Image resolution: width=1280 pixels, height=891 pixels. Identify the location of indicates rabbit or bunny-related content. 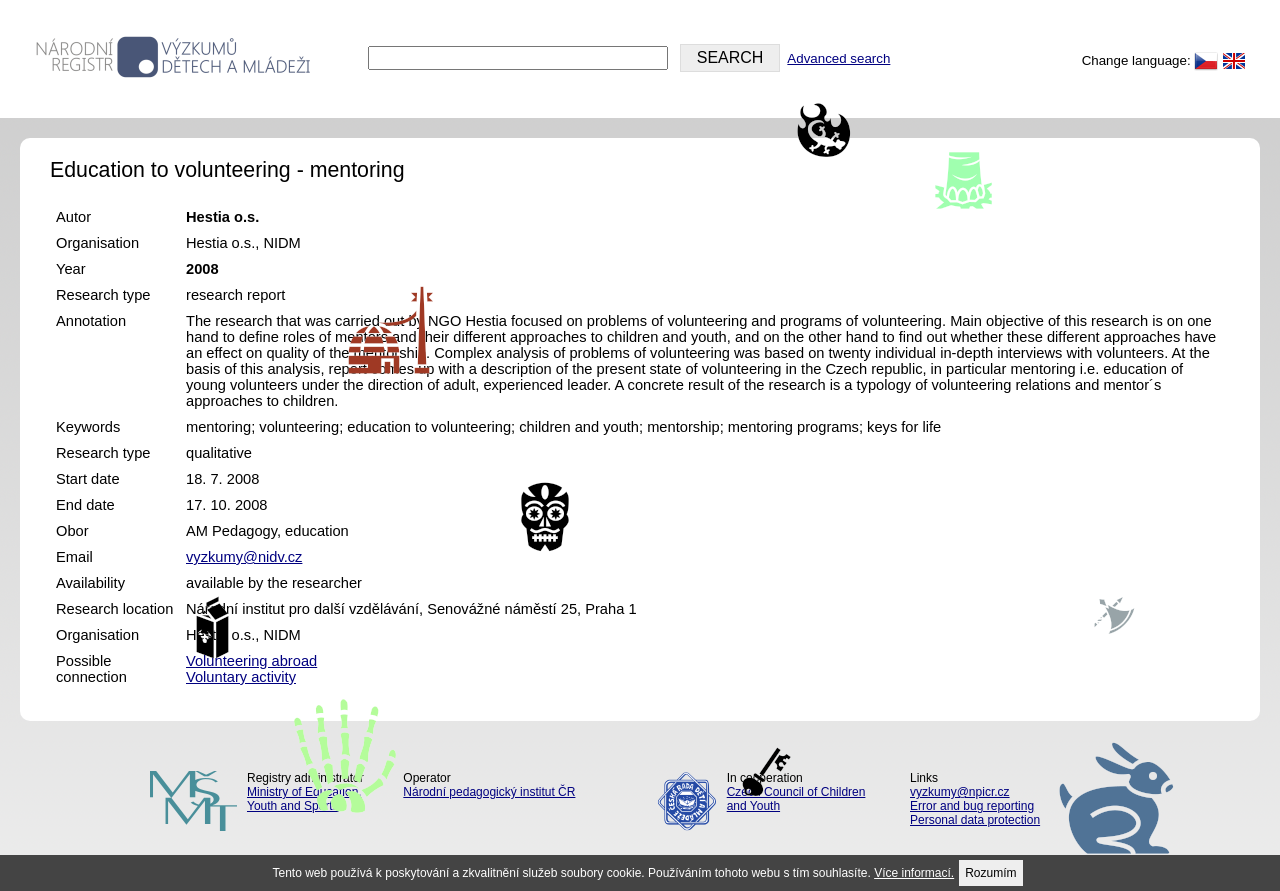
(1117, 800).